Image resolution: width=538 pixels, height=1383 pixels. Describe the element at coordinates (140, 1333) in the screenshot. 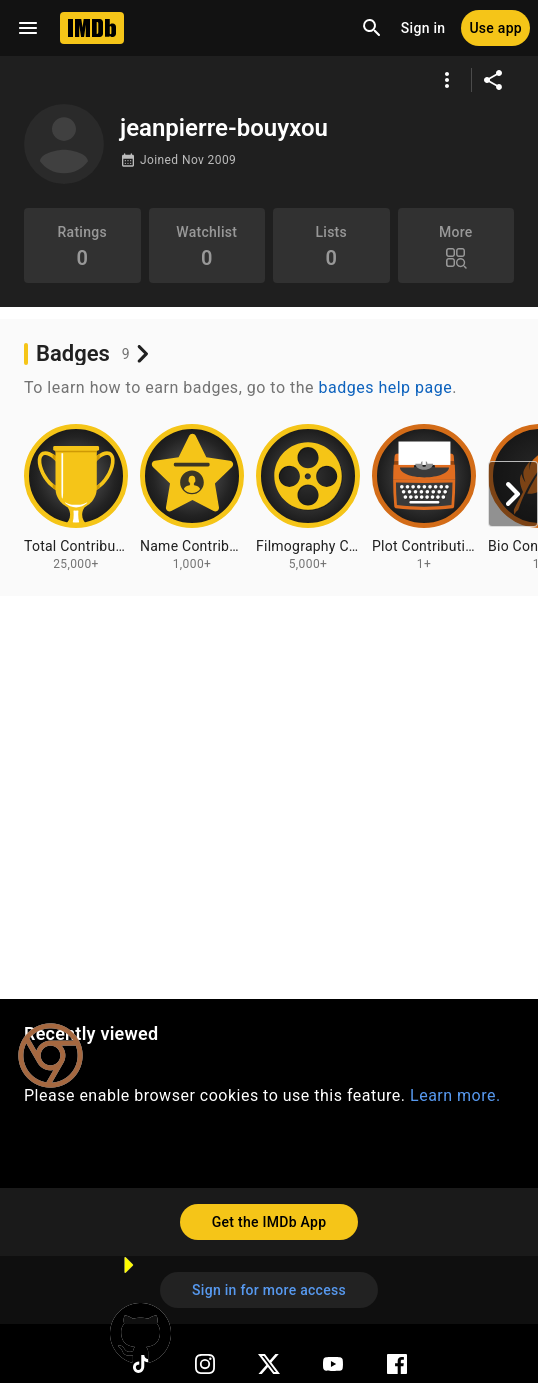

I see `view project on github` at that location.